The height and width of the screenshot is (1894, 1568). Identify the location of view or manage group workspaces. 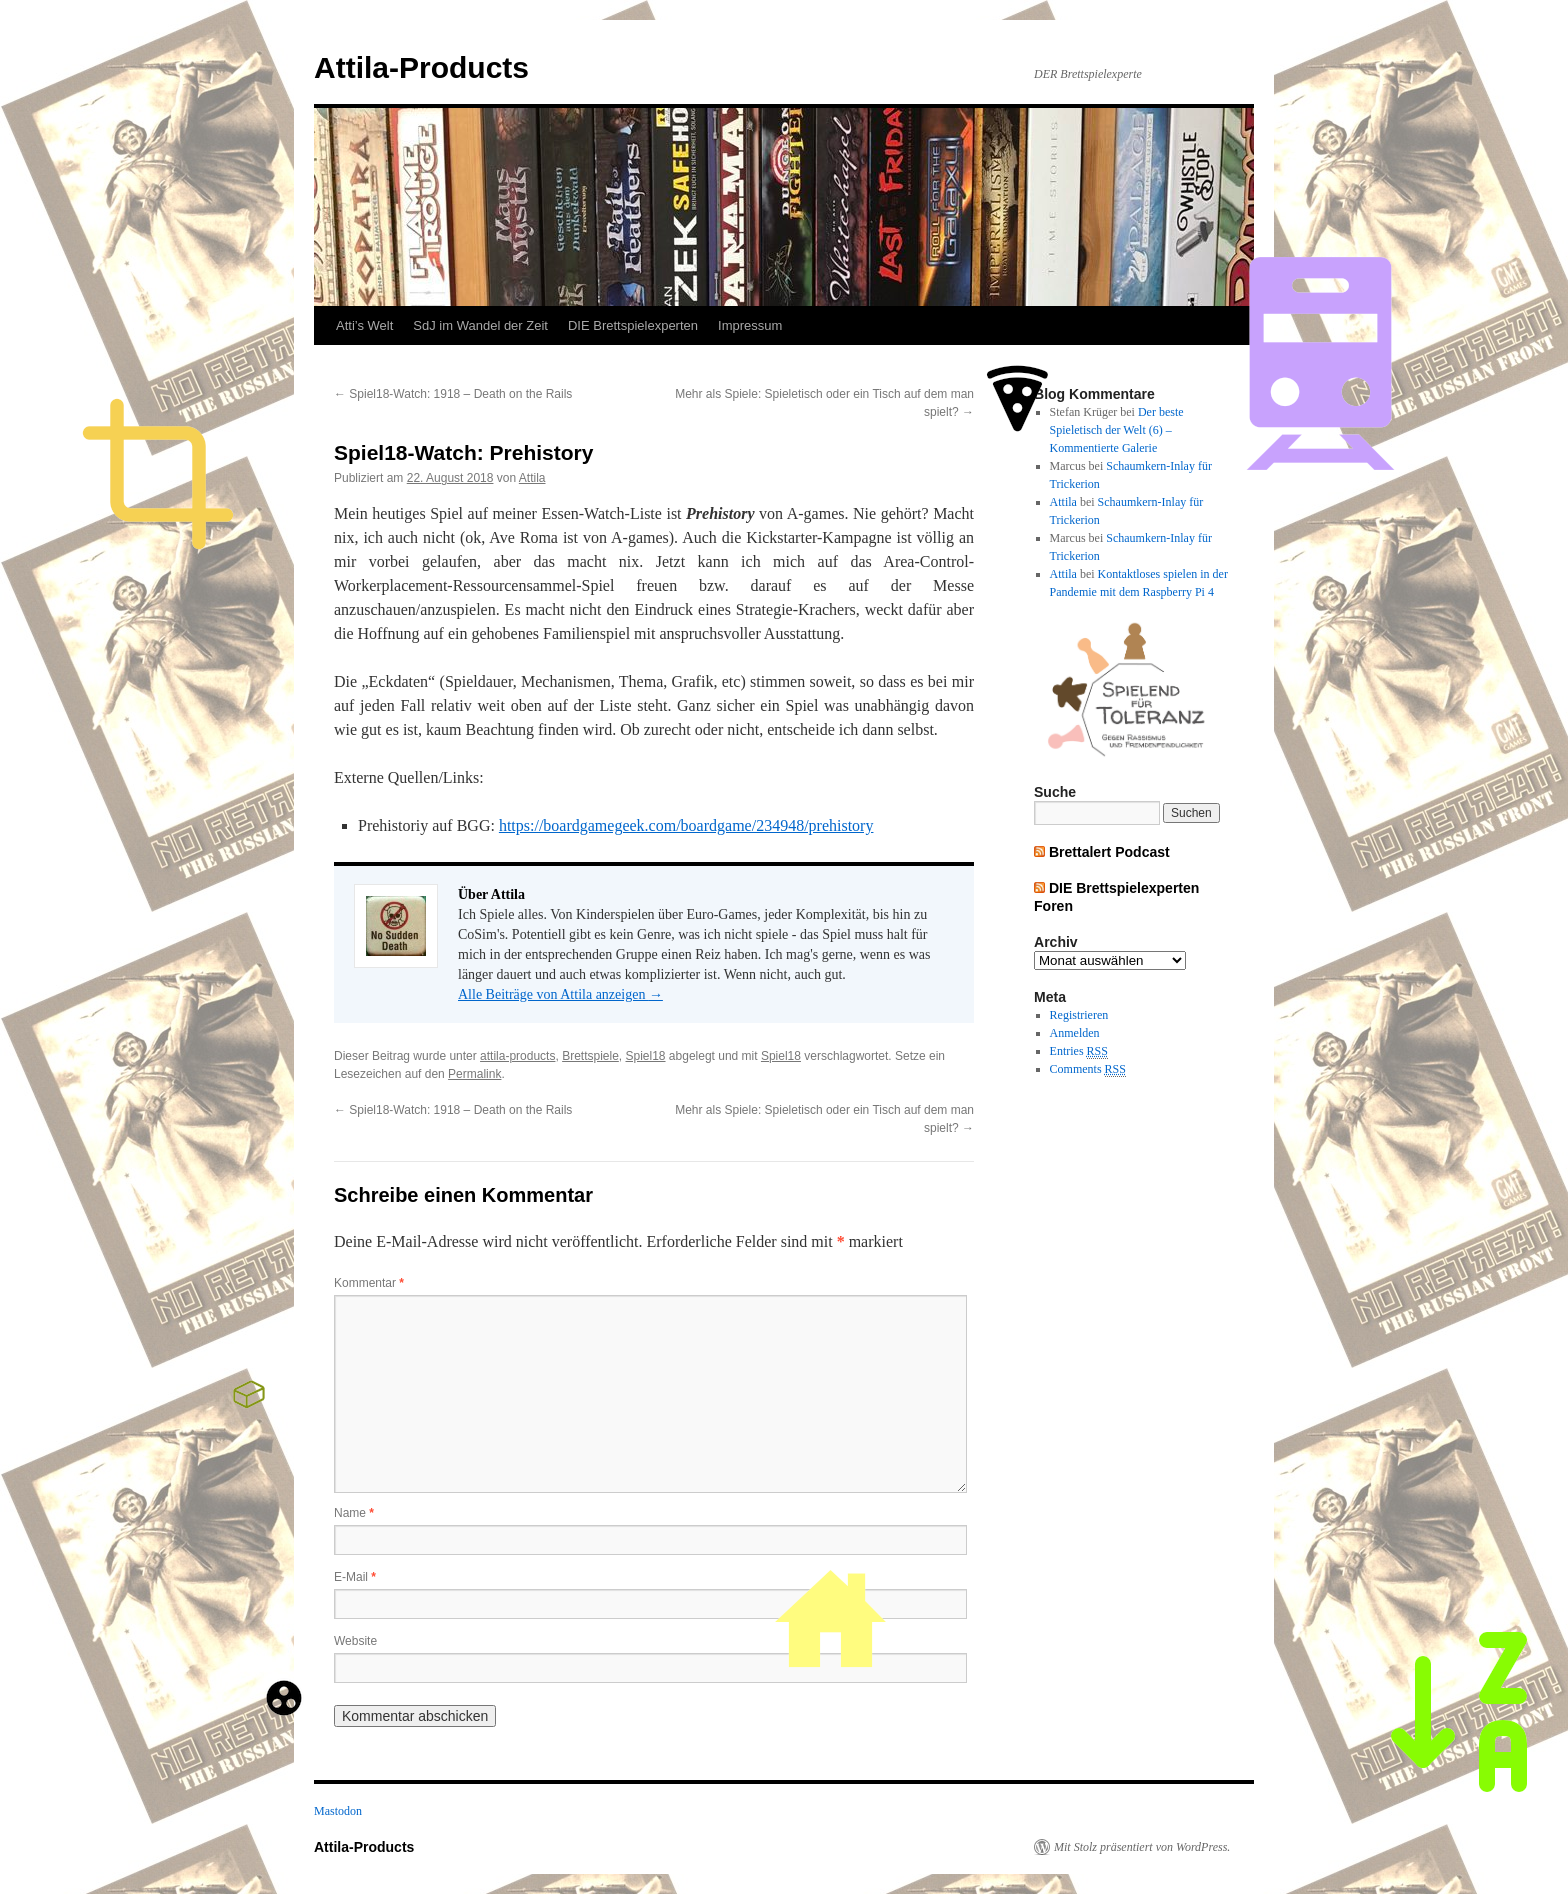
(284, 1698).